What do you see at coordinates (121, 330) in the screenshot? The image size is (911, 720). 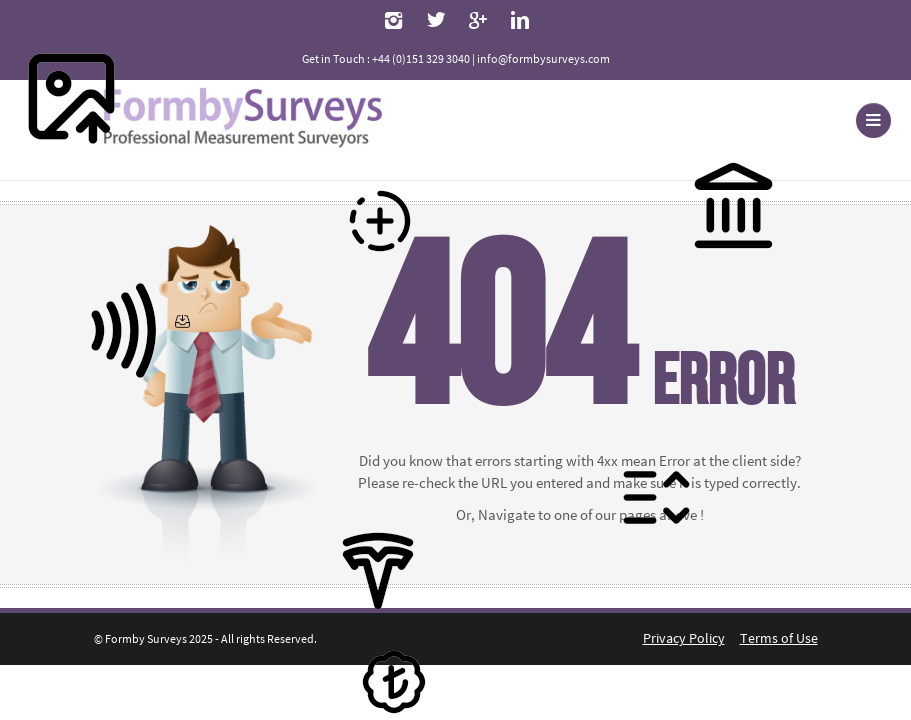 I see `tap to pay or use contactless payment` at bounding box center [121, 330].